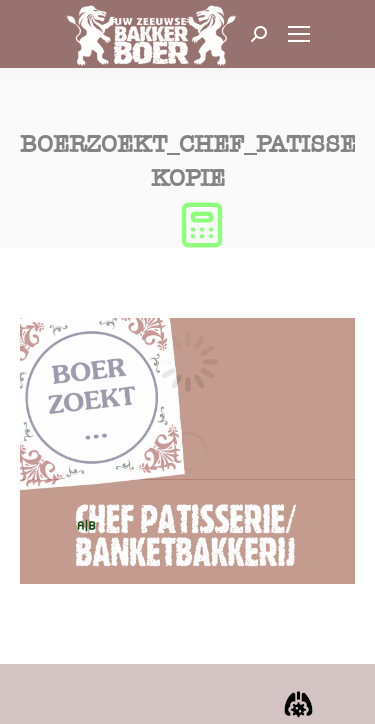  Describe the element at coordinates (86, 525) in the screenshot. I see `toggle between A/B testing variants` at that location.